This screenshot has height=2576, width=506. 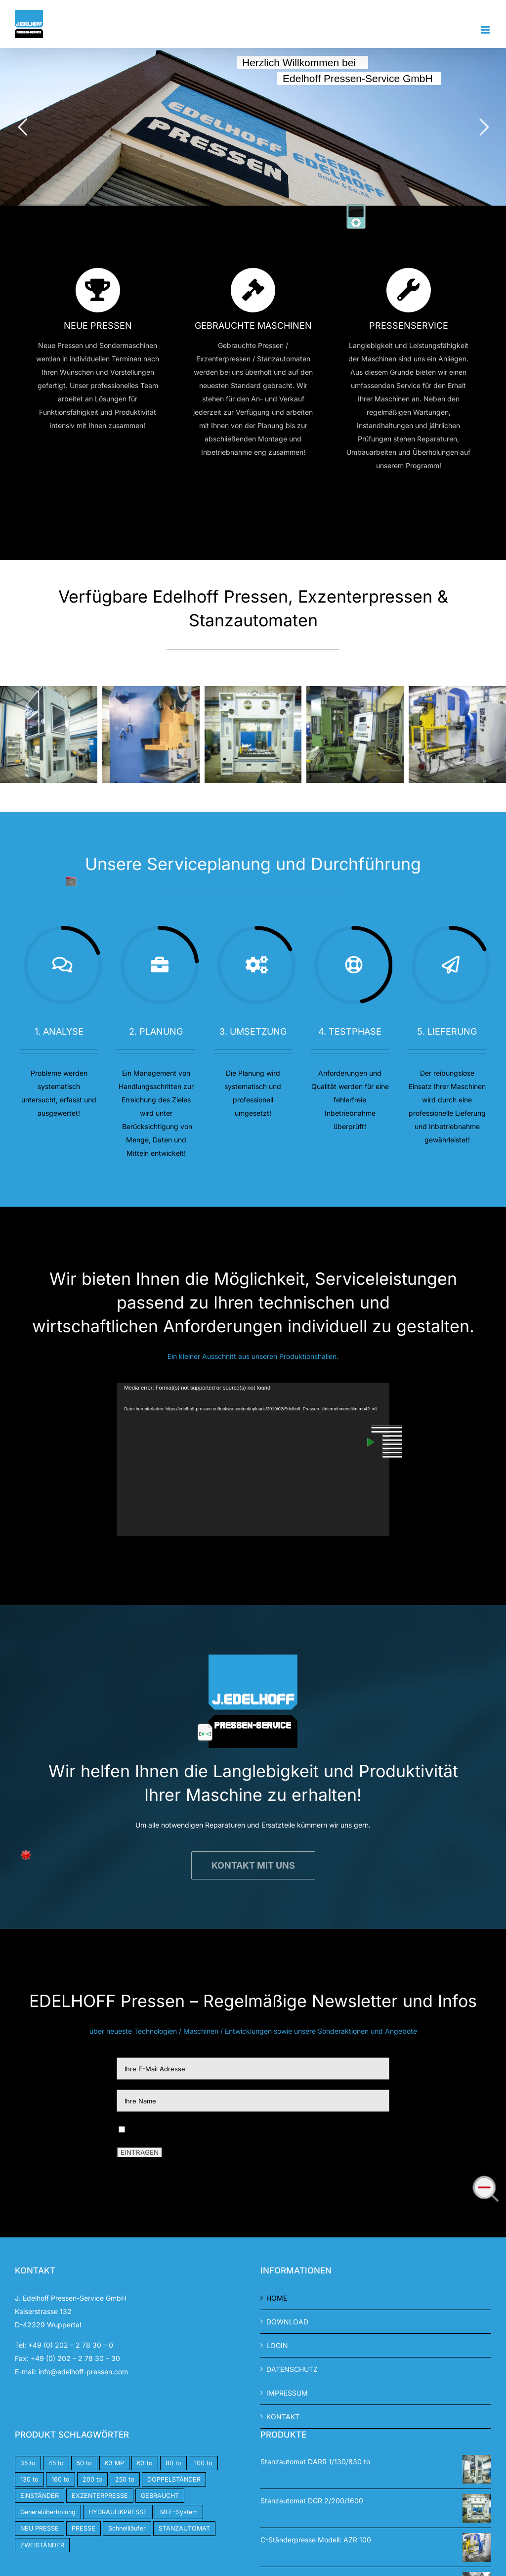 What do you see at coordinates (356, 211) in the screenshot?
I see `iPod nano device connected` at bounding box center [356, 211].